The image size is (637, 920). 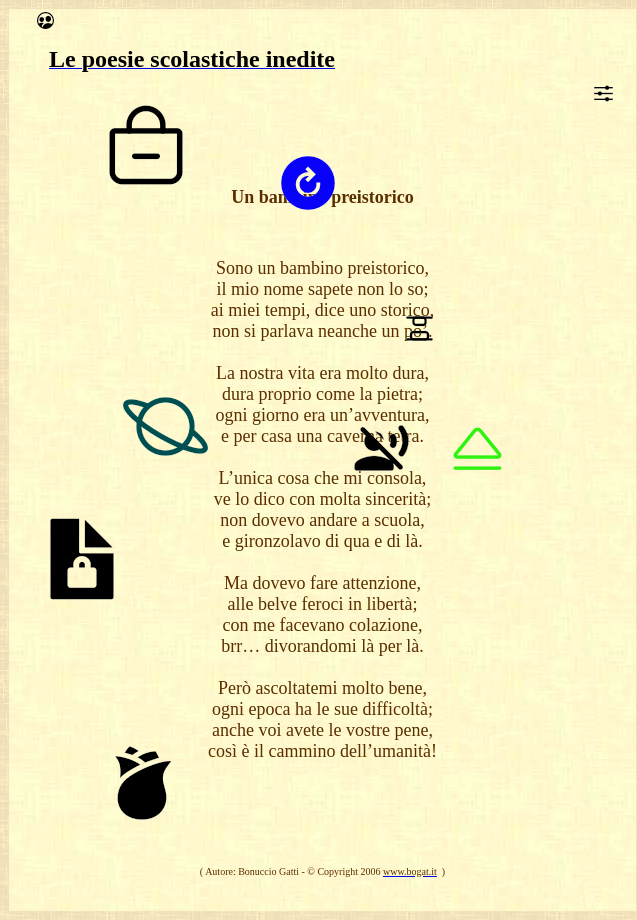 I want to click on view group or team members, so click(x=45, y=20).